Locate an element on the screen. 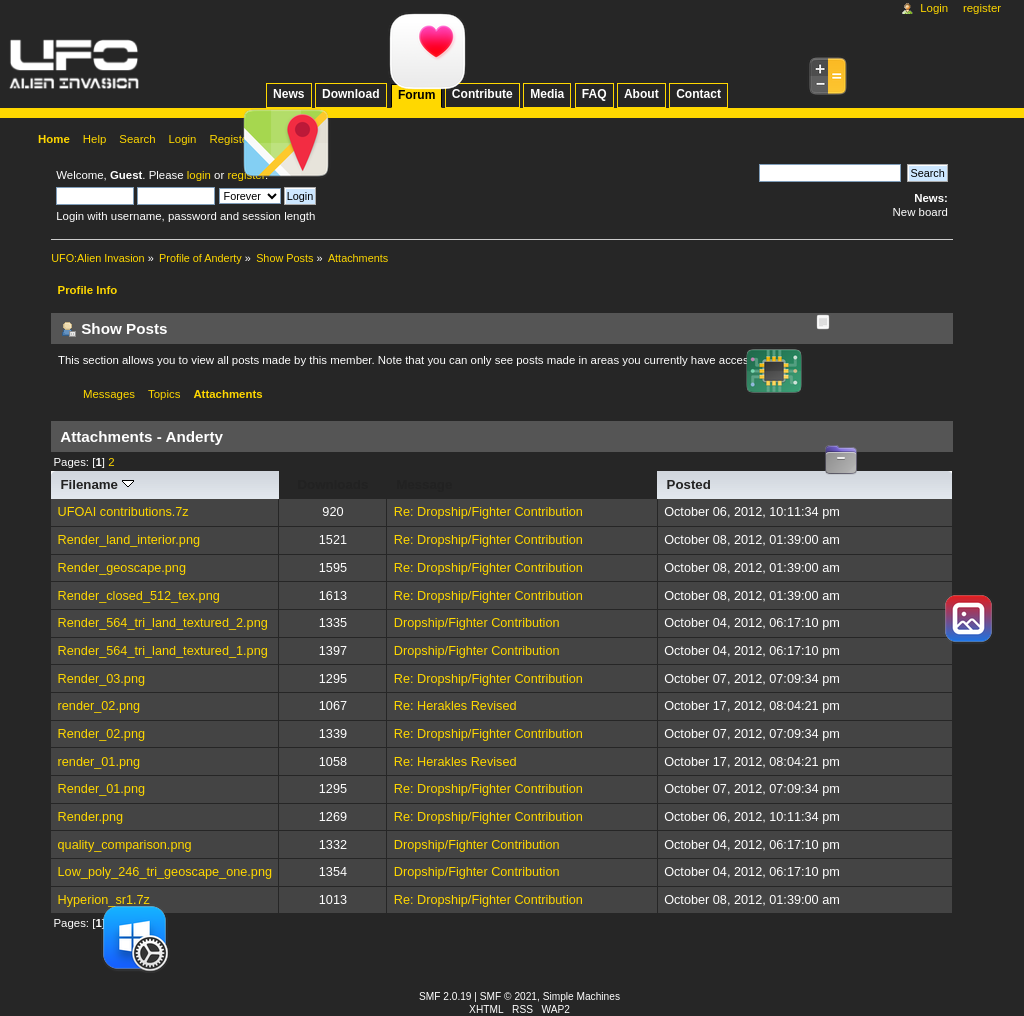 Image resolution: width=1024 pixels, height=1016 pixels. indicates a file or folder contains documents is located at coordinates (823, 322).